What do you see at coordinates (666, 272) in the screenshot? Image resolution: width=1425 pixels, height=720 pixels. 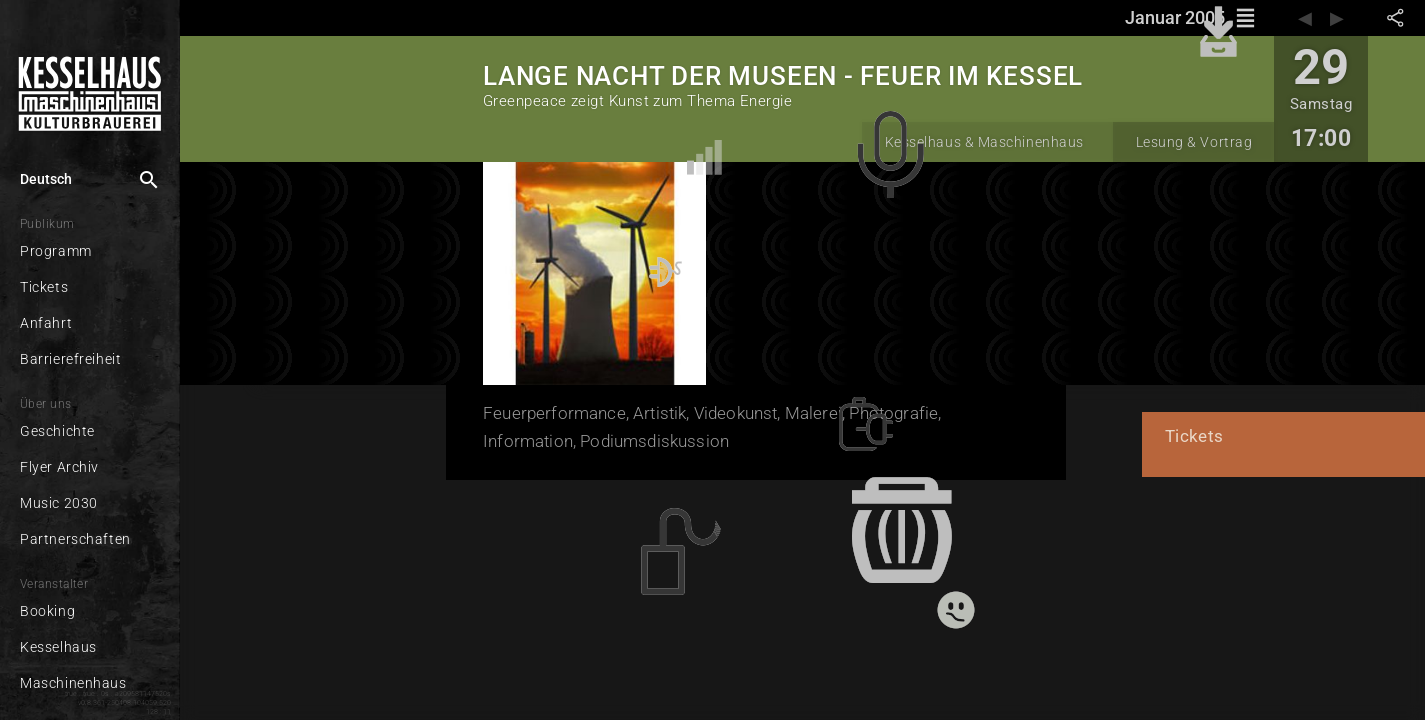 I see `access online accounts settings` at bounding box center [666, 272].